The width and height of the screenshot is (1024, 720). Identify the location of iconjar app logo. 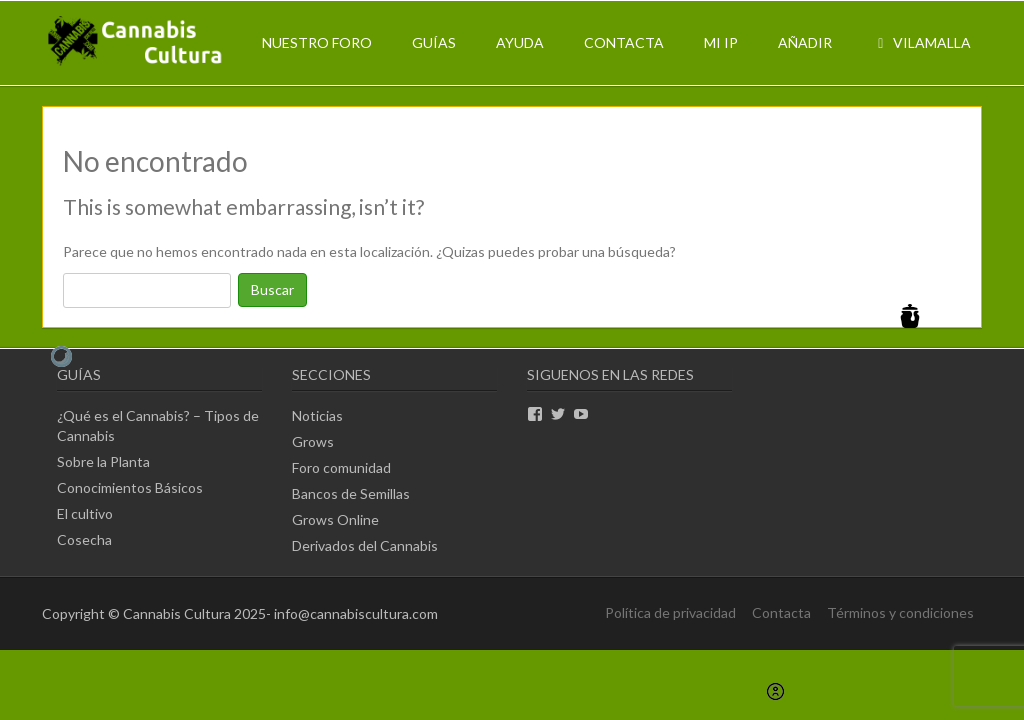
(910, 316).